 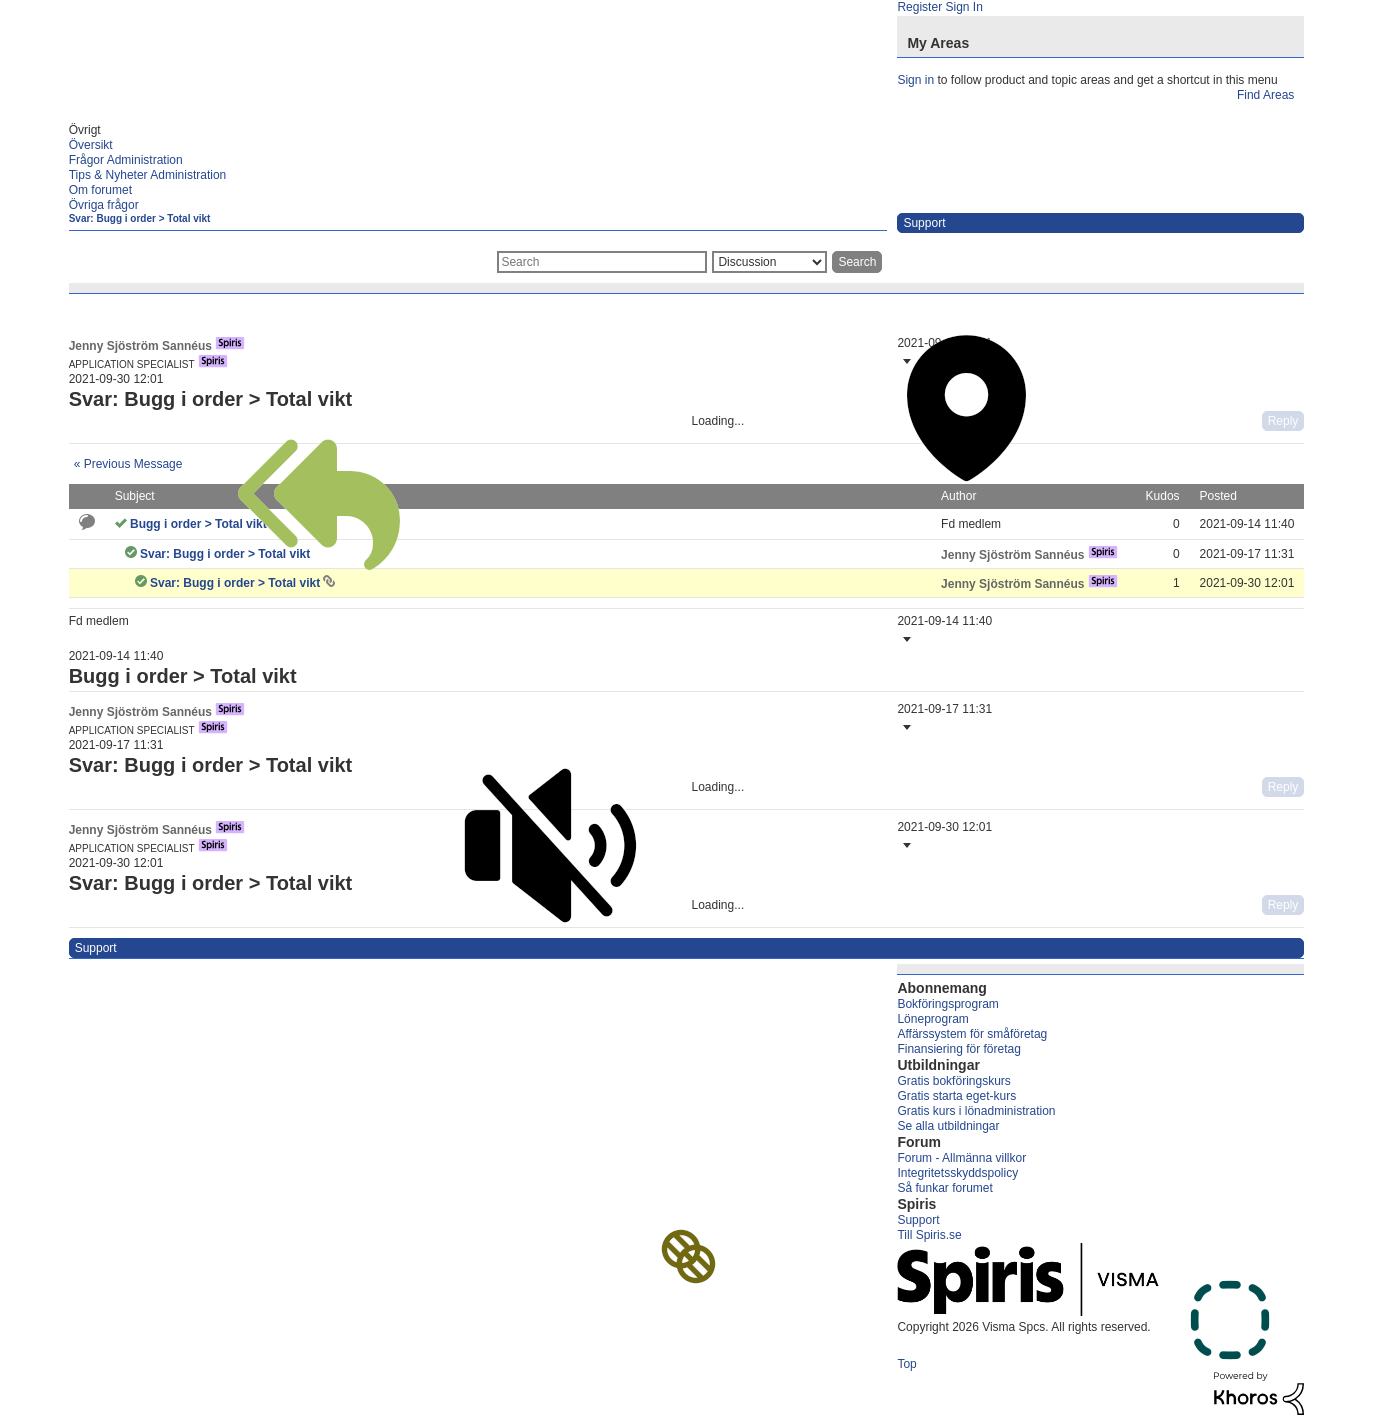 I want to click on reply to all recipients, so click(x=319, y=507).